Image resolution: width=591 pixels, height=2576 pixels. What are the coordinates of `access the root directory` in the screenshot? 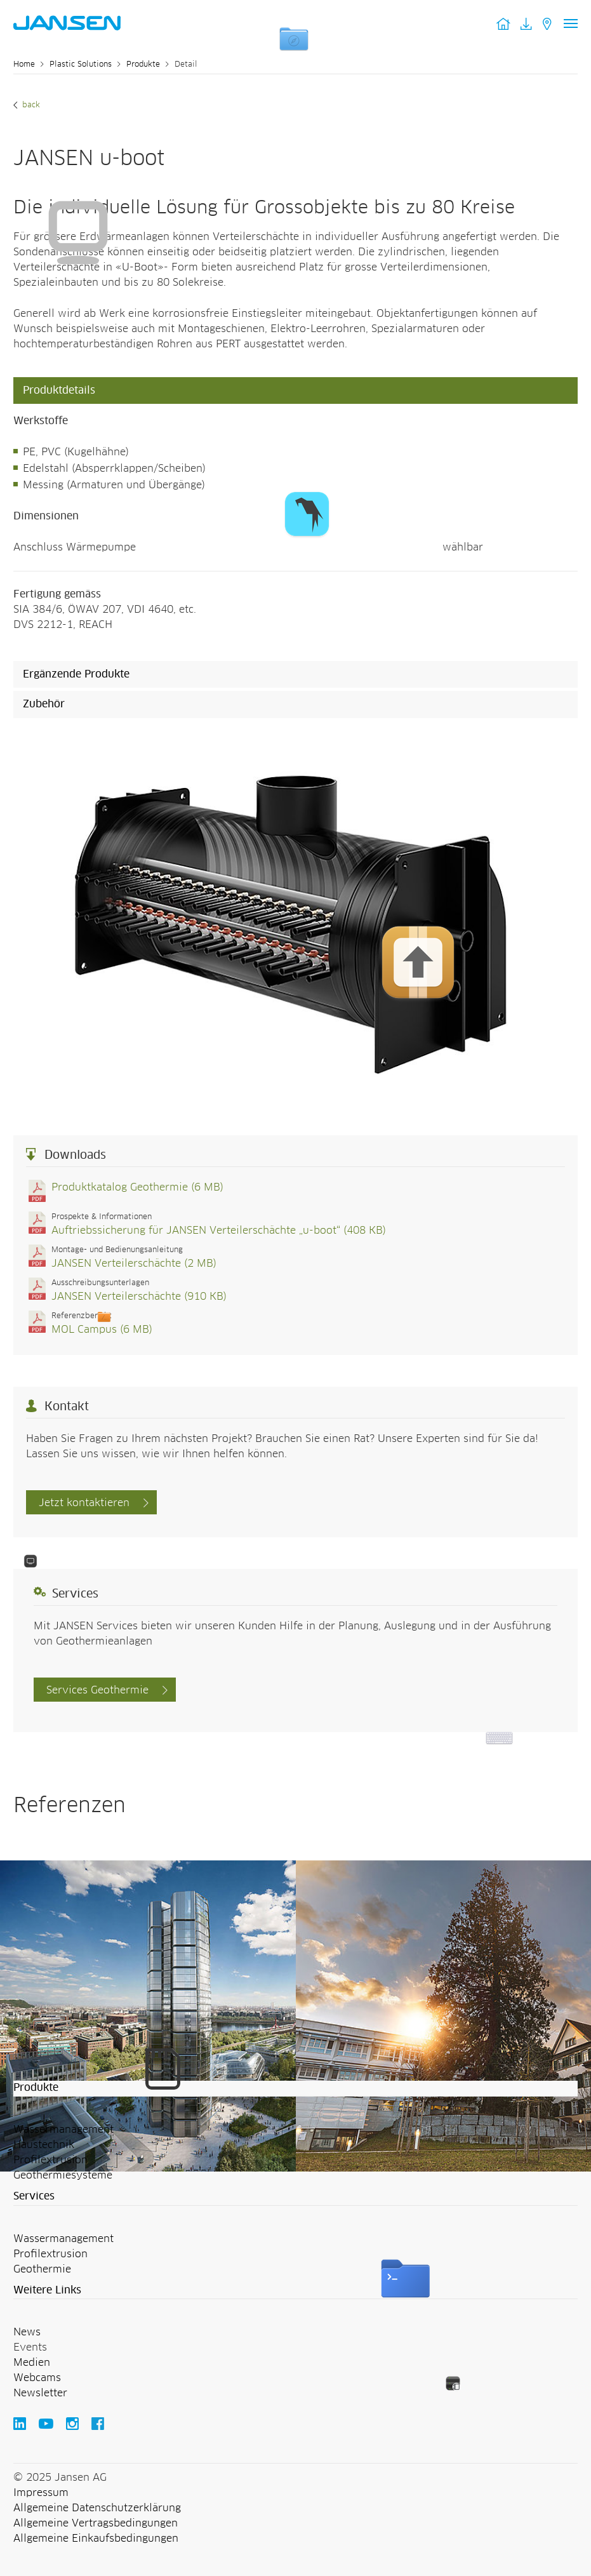 It's located at (104, 1317).